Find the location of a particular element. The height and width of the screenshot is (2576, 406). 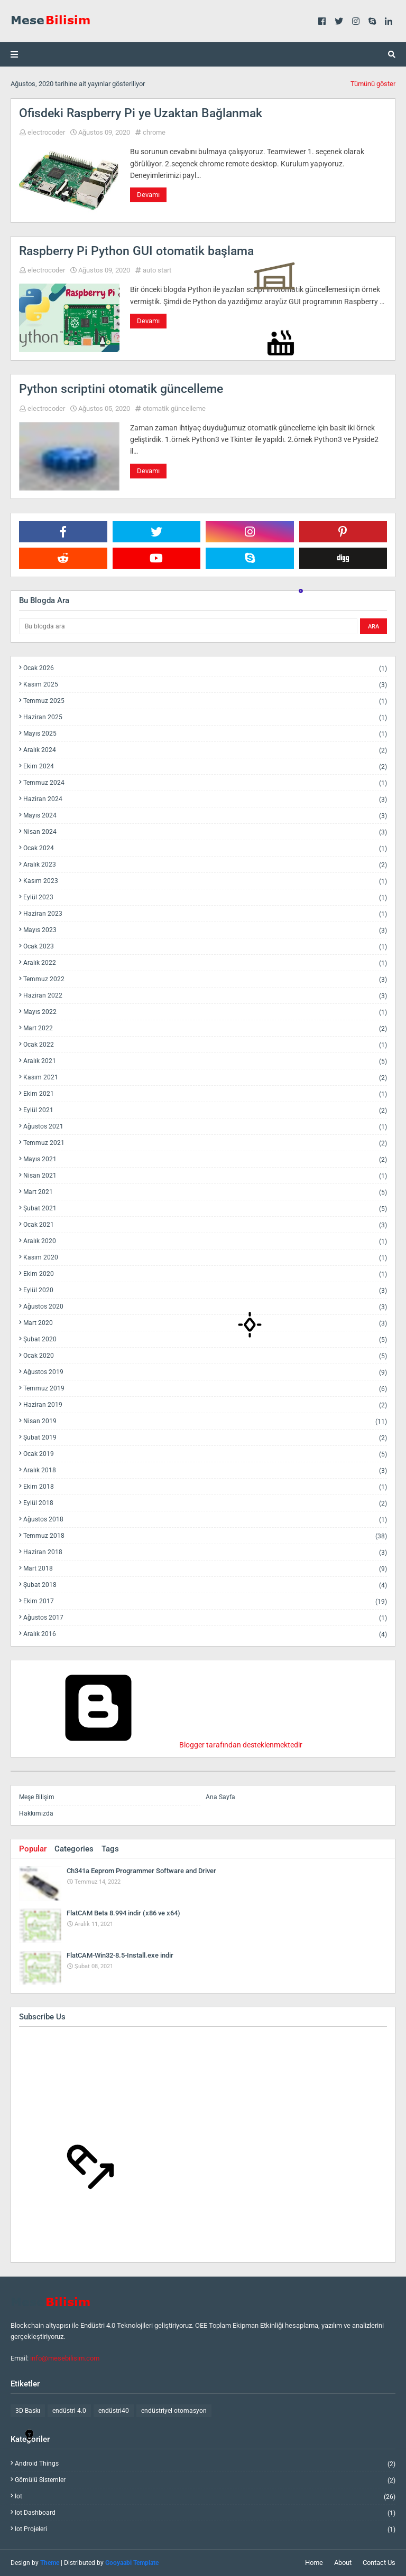

align keyframe to center of timeline is located at coordinates (250, 1324).